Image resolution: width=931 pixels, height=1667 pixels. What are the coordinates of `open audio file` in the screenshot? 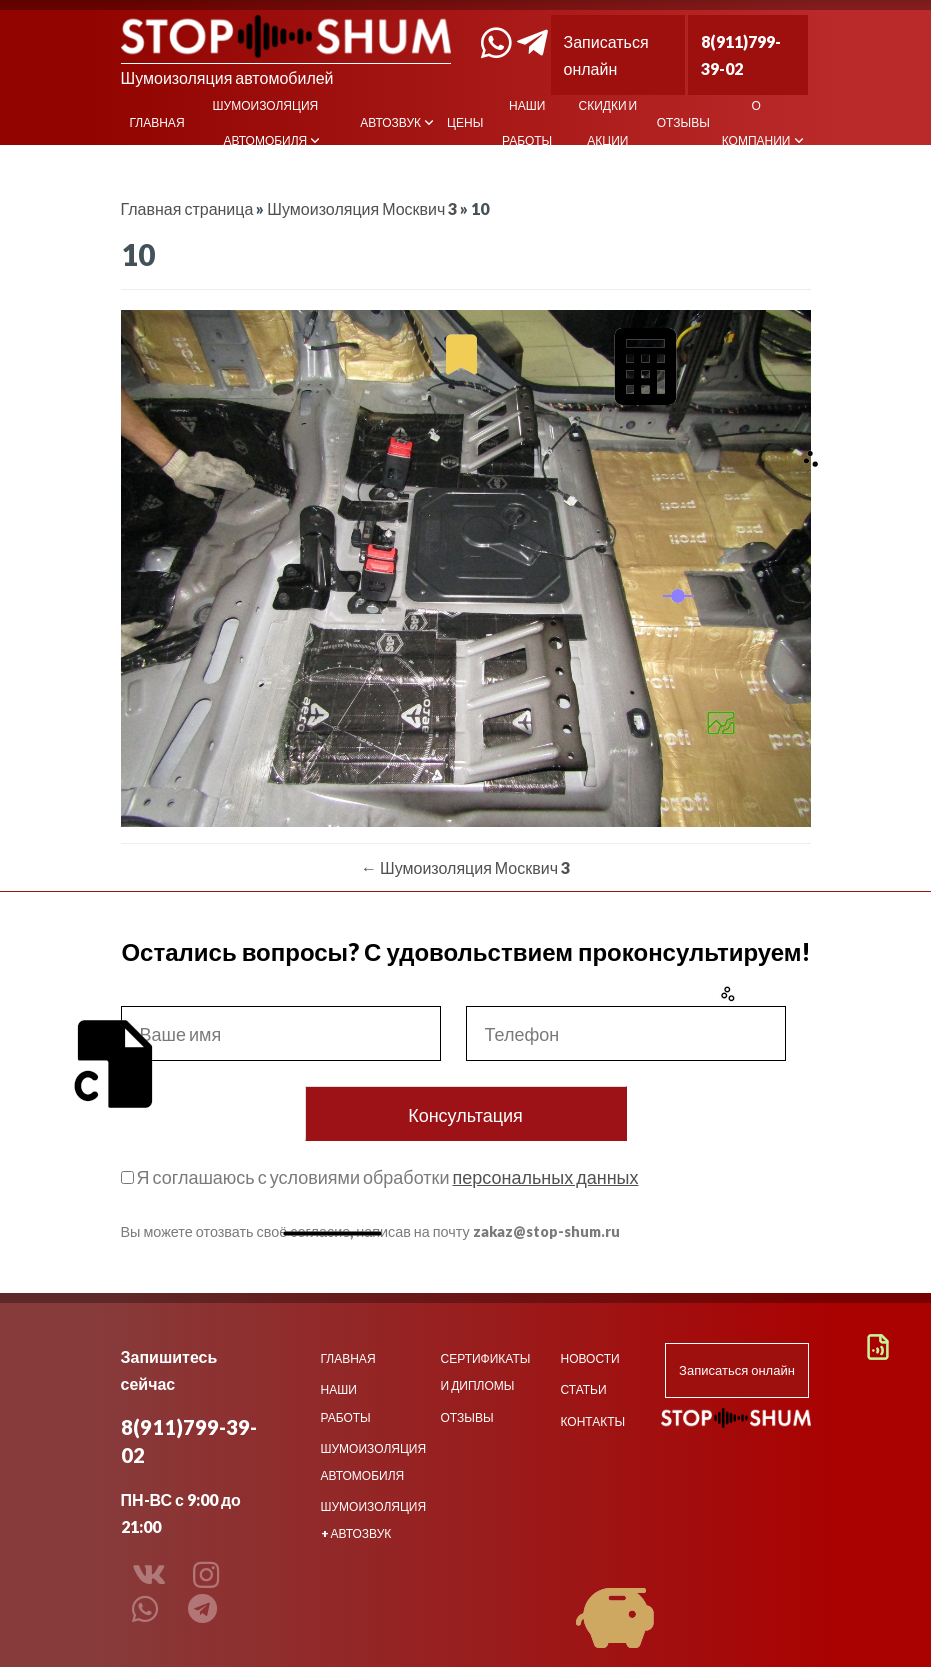 It's located at (878, 1347).